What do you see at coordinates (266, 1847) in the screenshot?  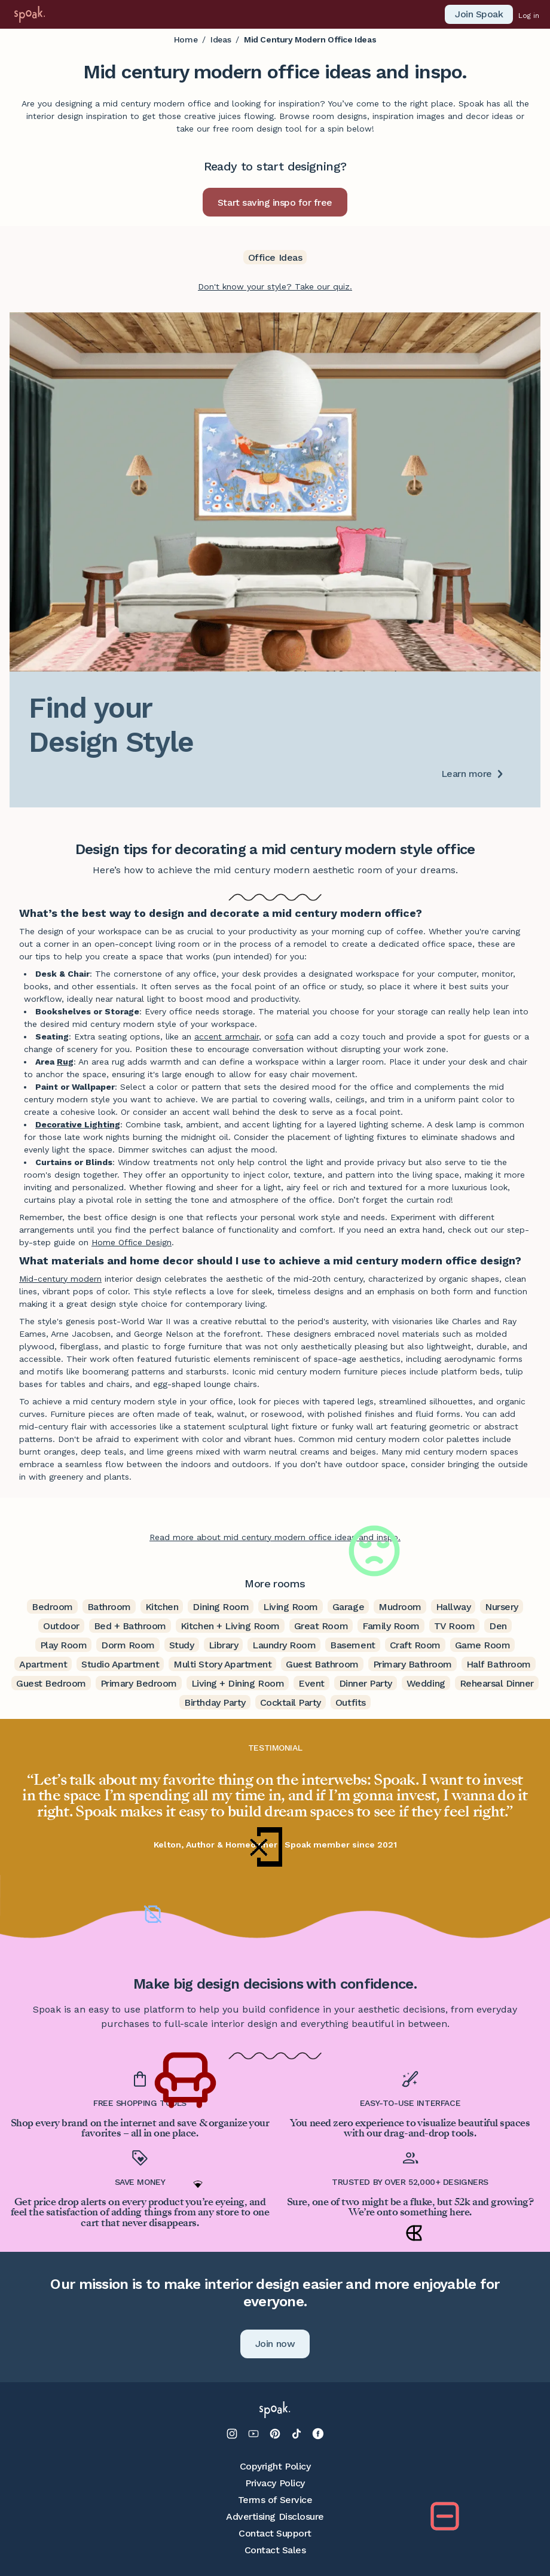 I see `disconnect or unlink a mobile device` at bounding box center [266, 1847].